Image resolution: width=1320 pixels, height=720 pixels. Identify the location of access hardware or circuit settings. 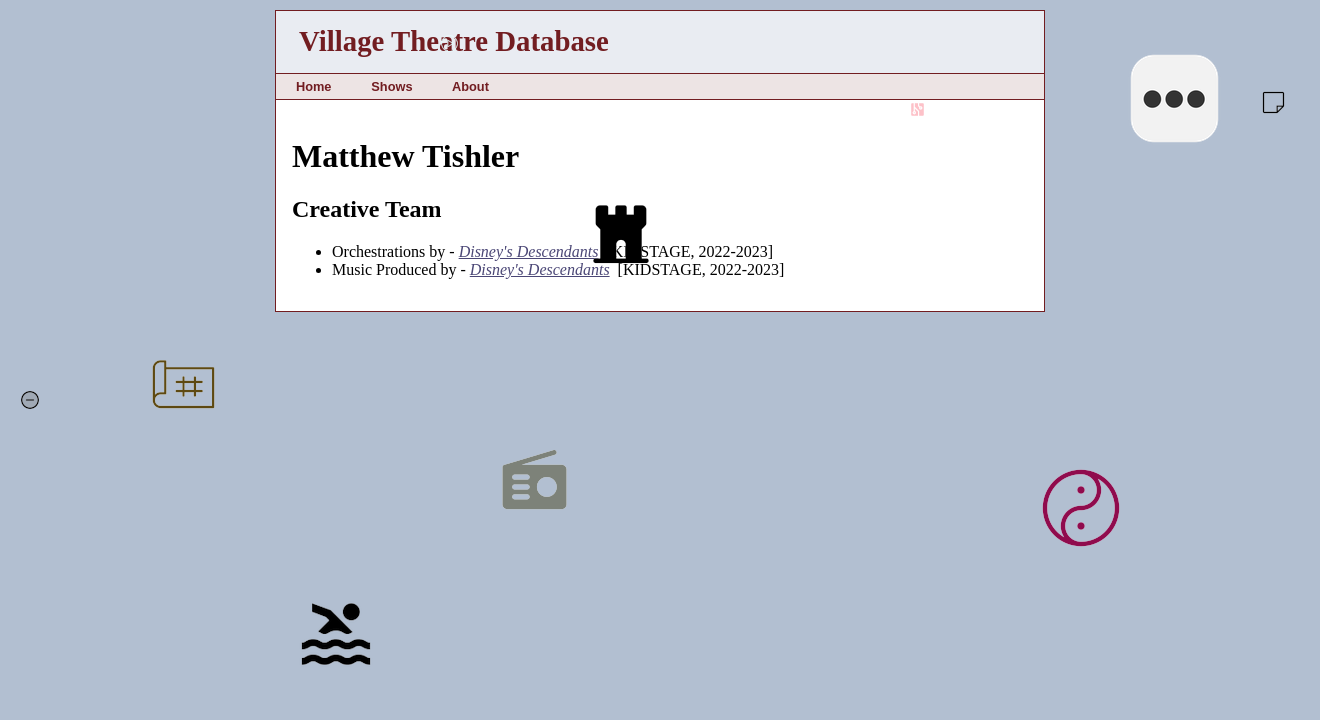
(917, 109).